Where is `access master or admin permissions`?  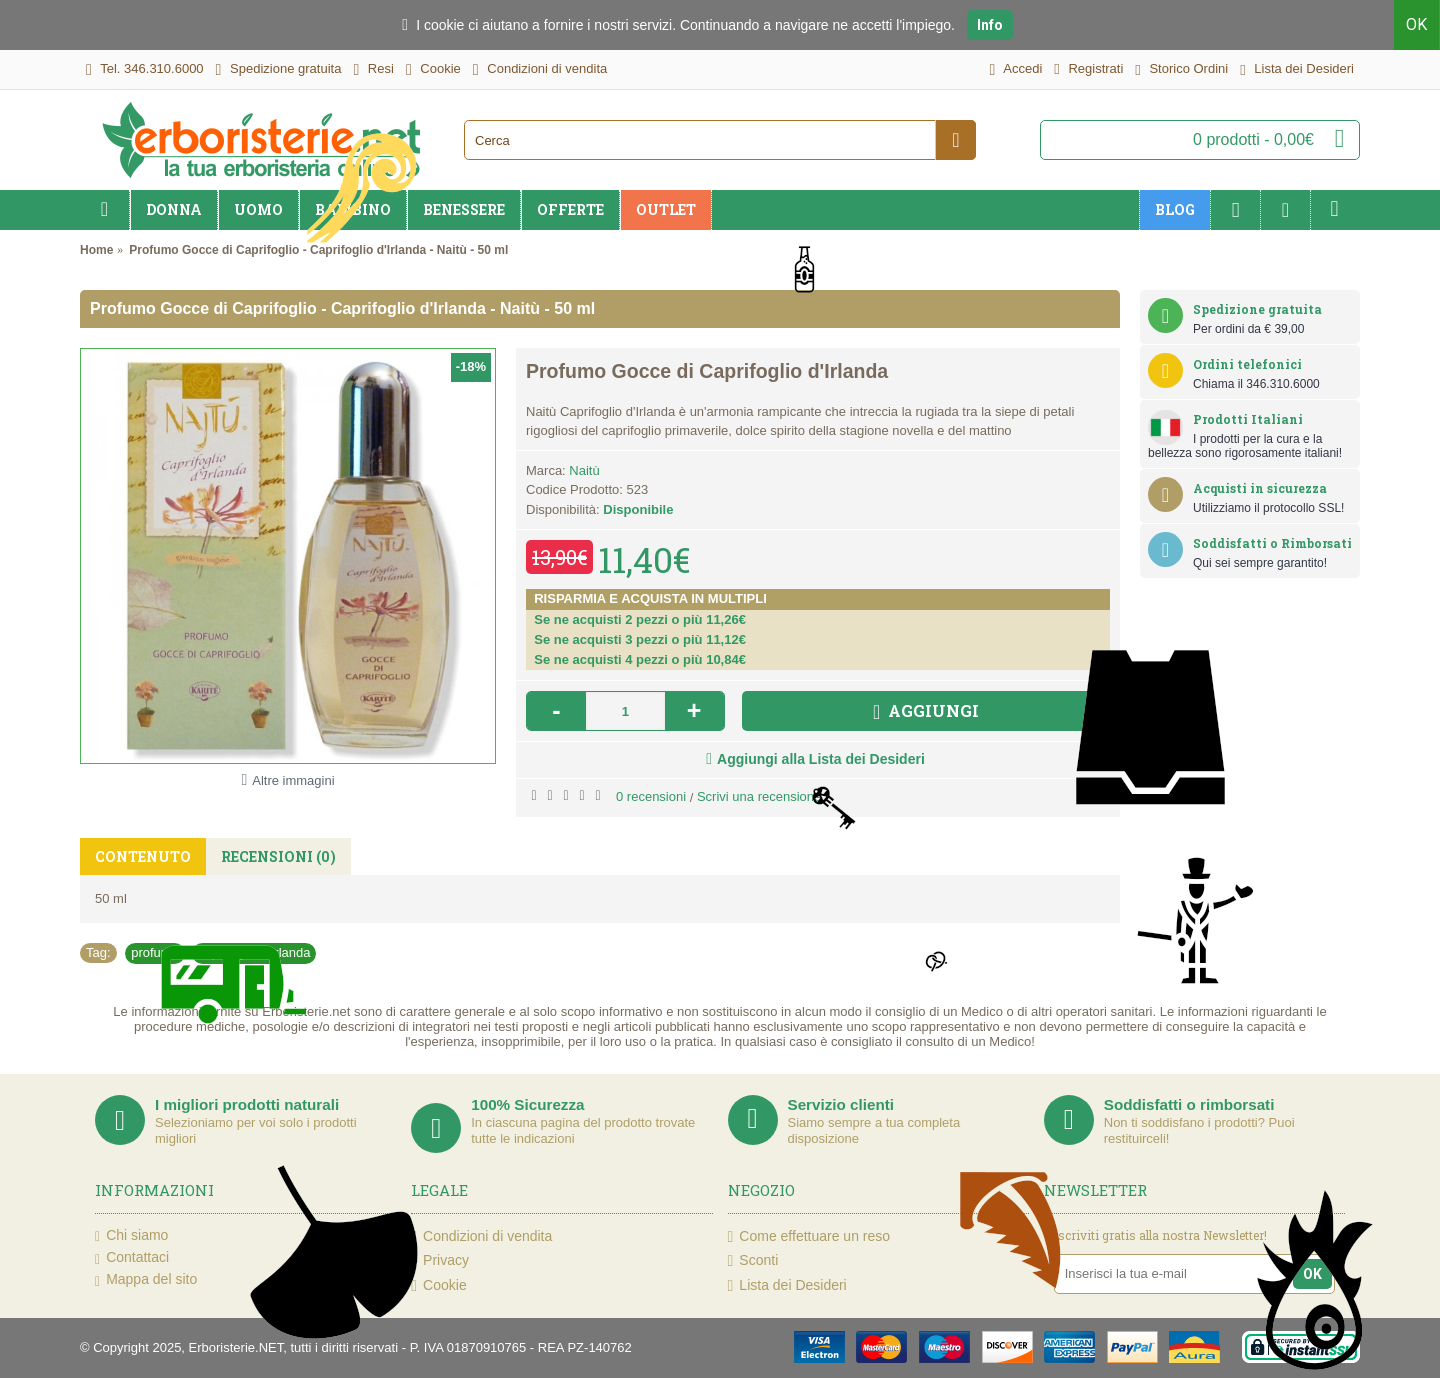 access master or admin permissions is located at coordinates (834, 808).